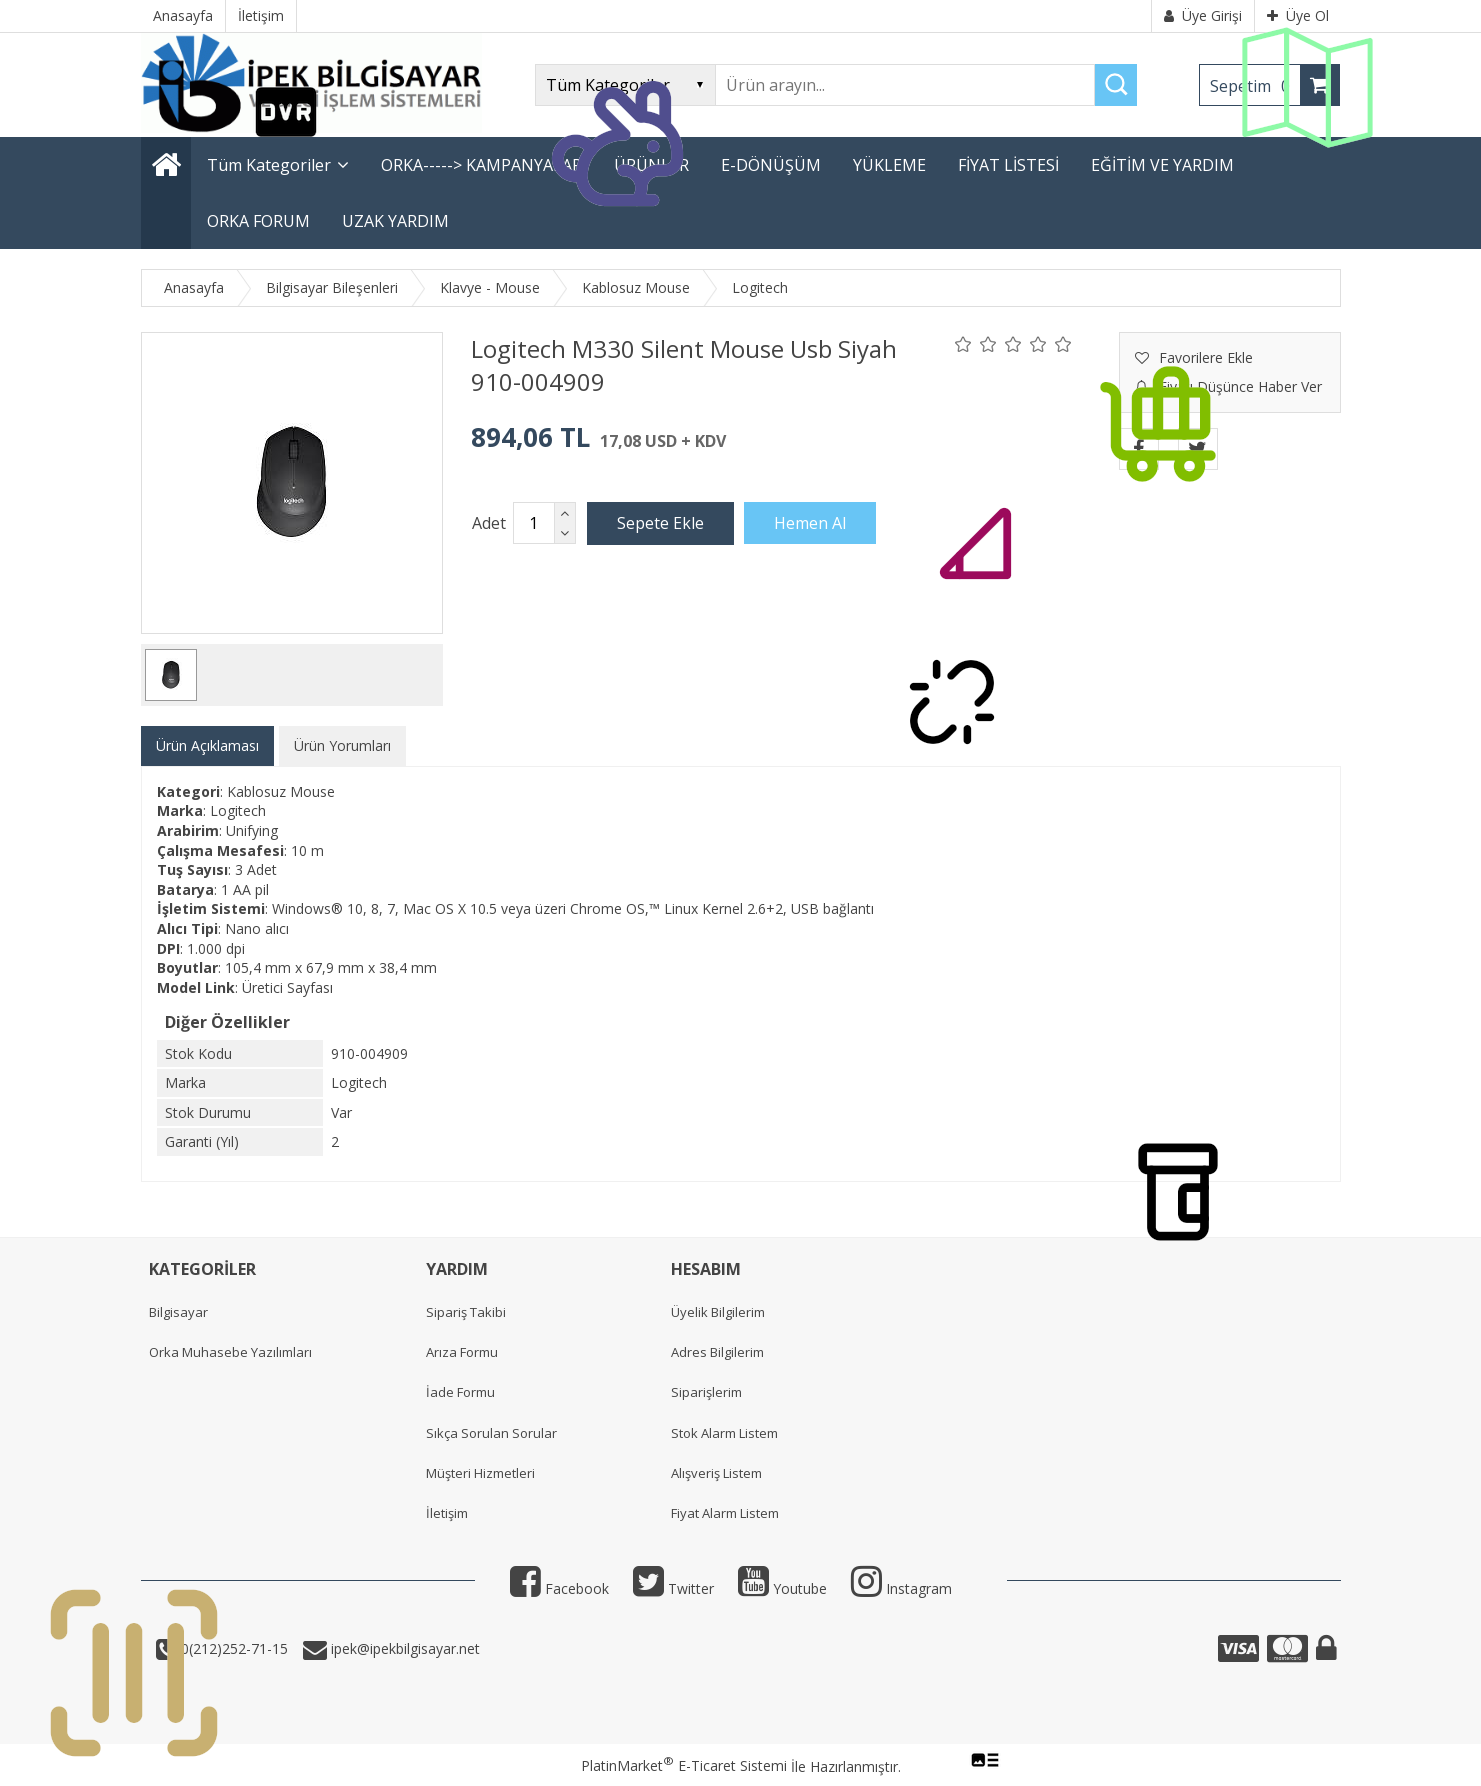 Image resolution: width=1481 pixels, height=1786 pixels. I want to click on baggage claim area indicator, so click(1158, 424).